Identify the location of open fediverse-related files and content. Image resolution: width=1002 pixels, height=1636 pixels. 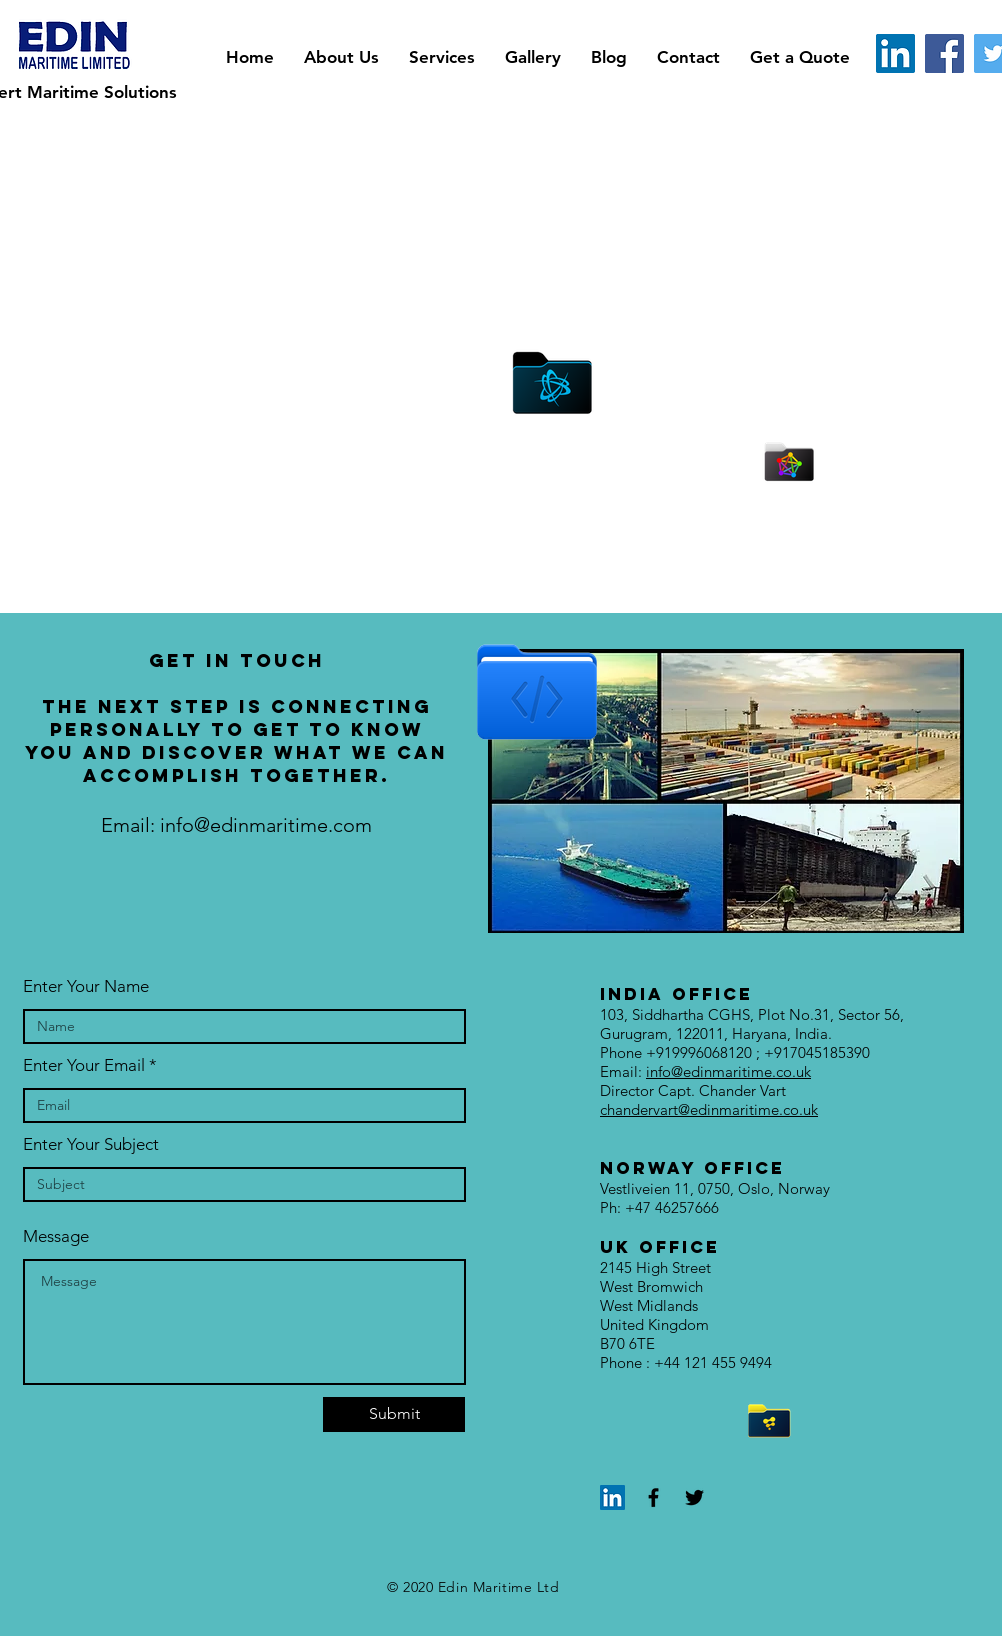
(789, 463).